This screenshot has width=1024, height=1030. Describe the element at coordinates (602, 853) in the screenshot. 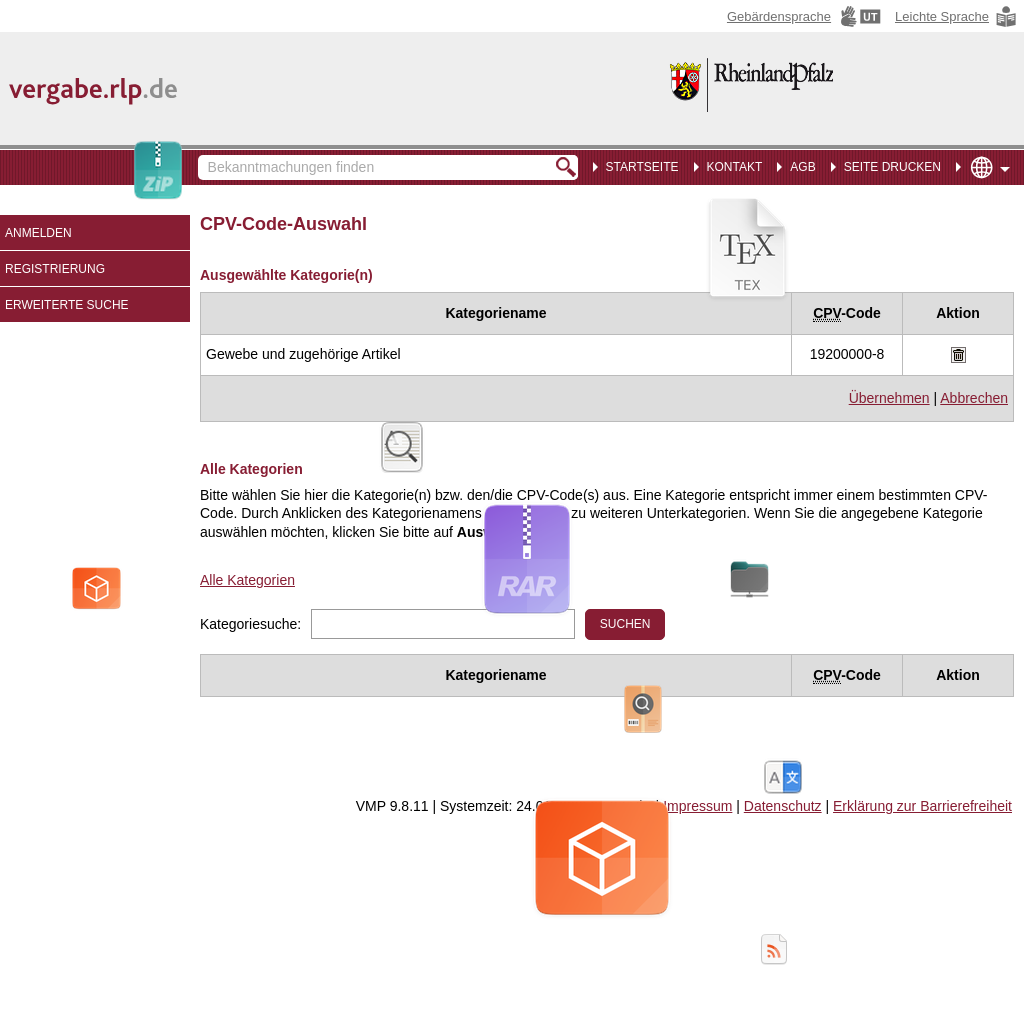

I see `open a 3ds file` at that location.